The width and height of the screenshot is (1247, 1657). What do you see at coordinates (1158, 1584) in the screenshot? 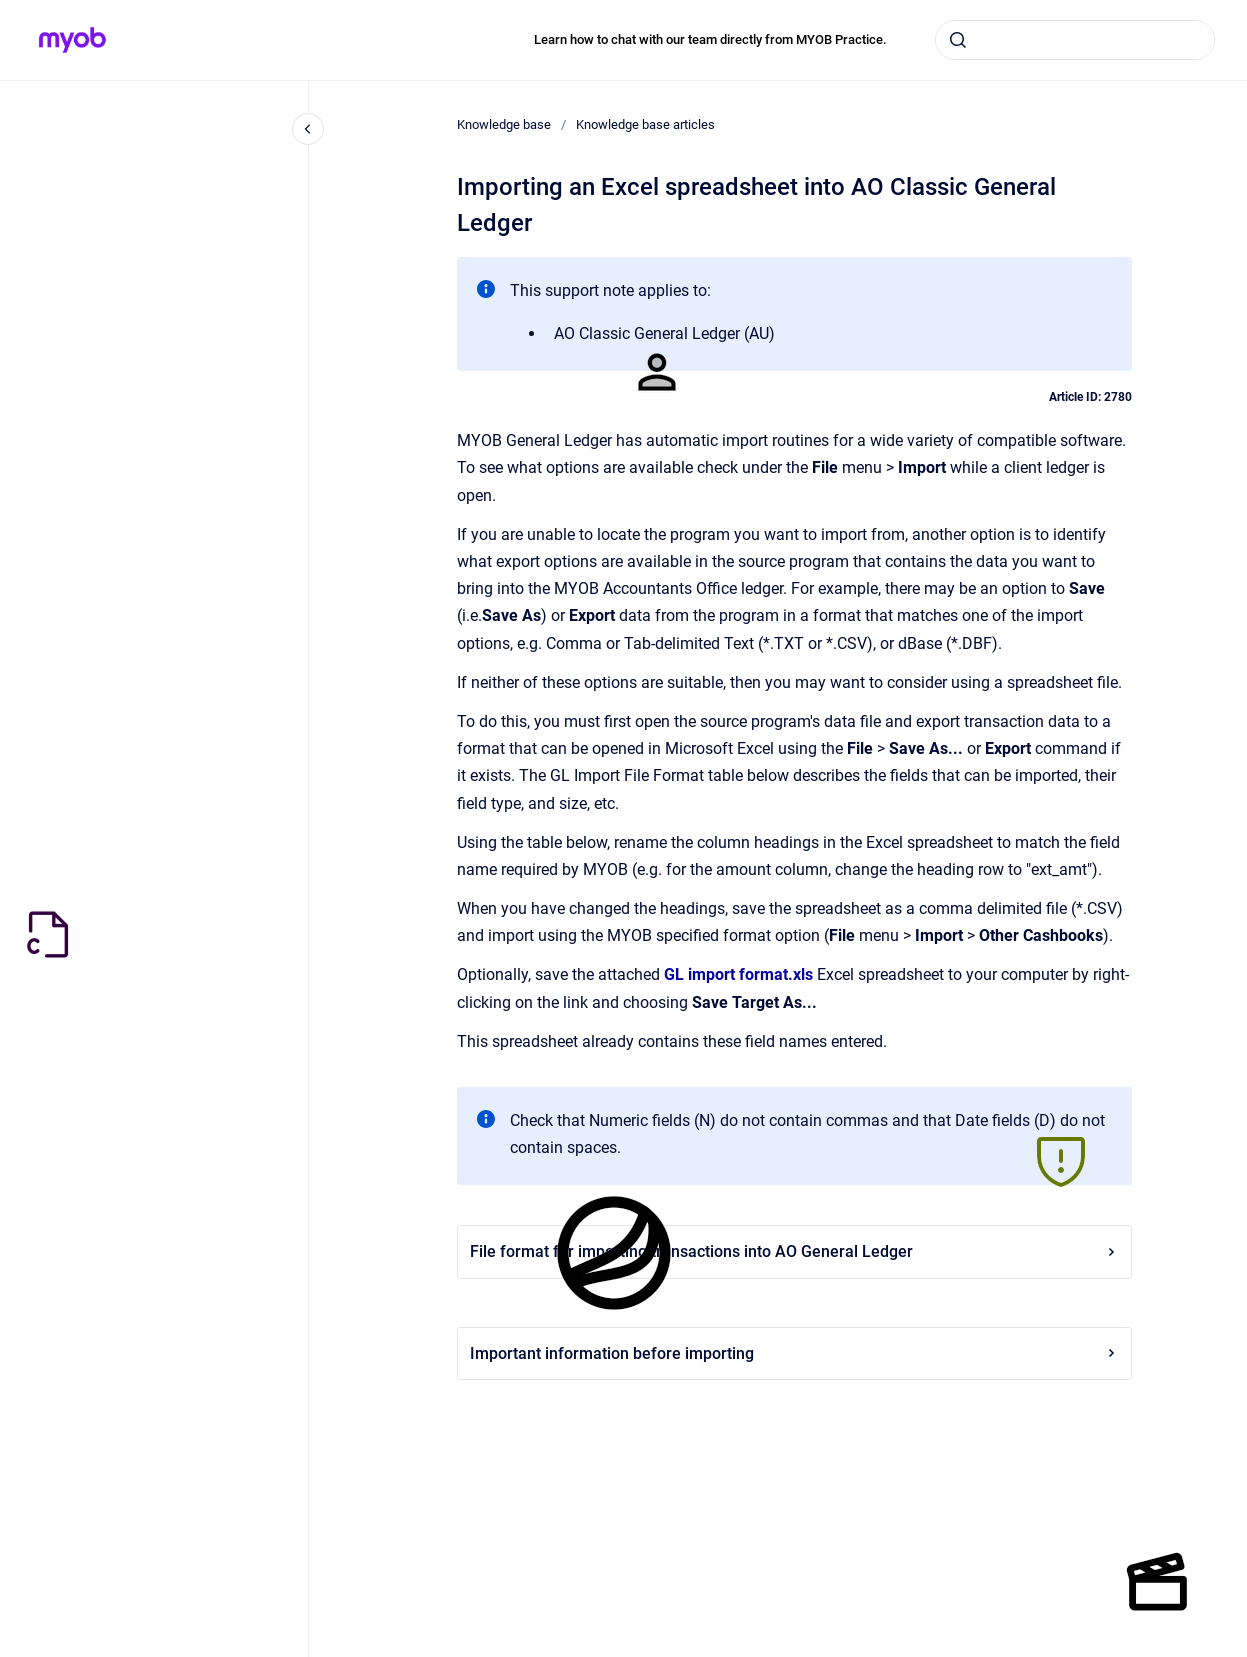
I see `access video or movie content` at bounding box center [1158, 1584].